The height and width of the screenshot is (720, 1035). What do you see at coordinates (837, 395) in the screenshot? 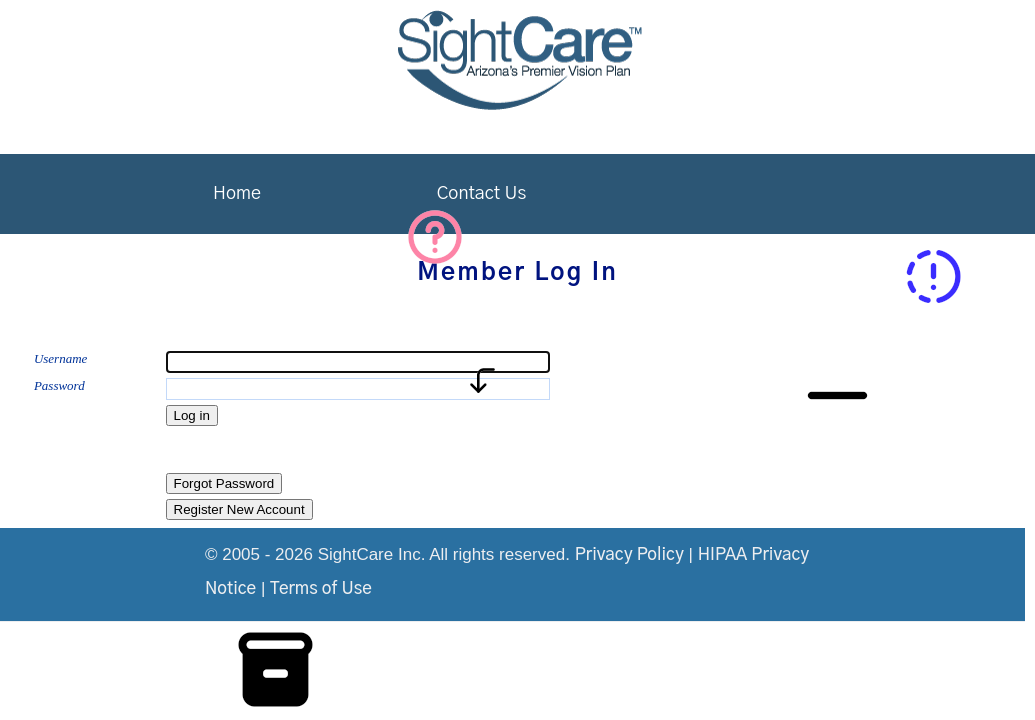
I see `decrease quantity or value` at bounding box center [837, 395].